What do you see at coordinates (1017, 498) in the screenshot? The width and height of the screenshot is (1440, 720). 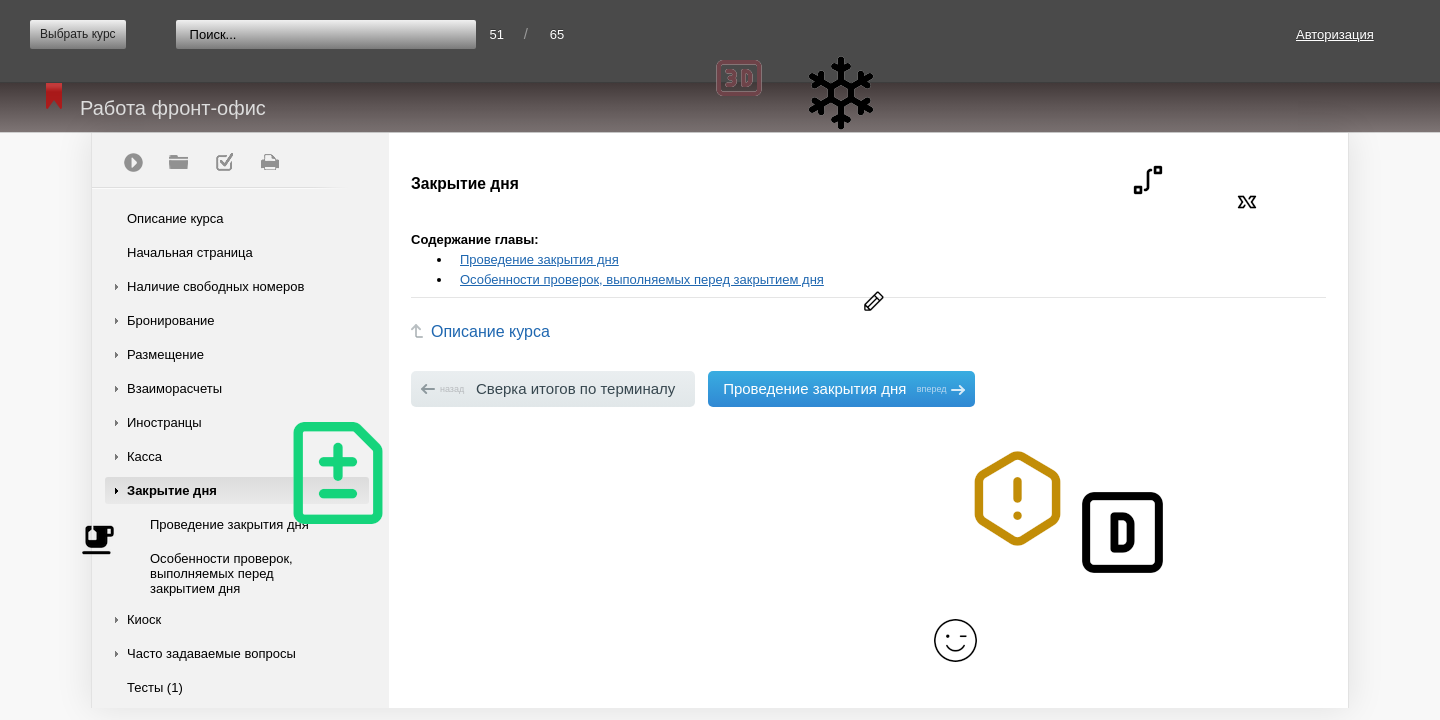 I see `indicates a warning or critical alert` at bounding box center [1017, 498].